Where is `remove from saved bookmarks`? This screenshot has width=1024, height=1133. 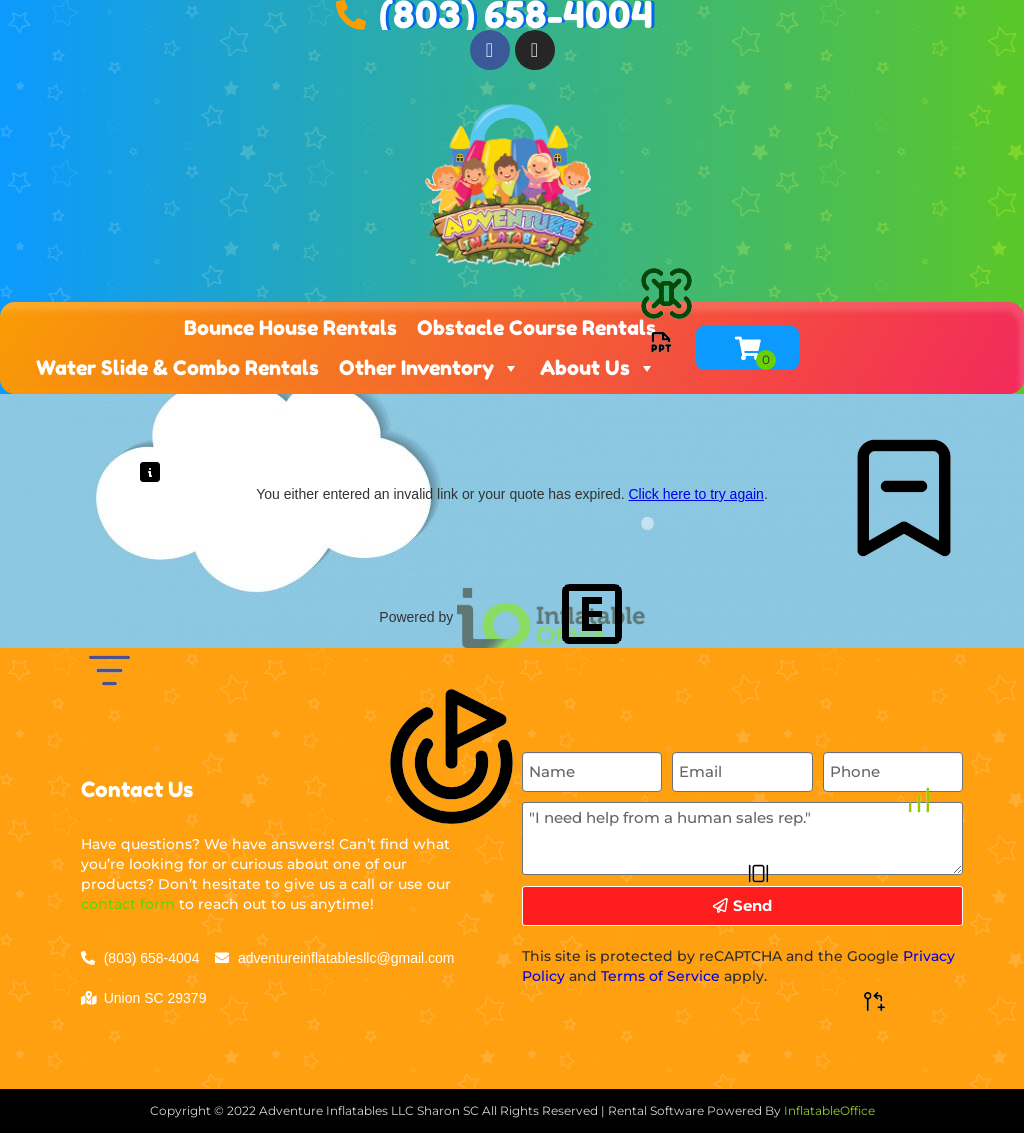
remove from saved bookmarks is located at coordinates (904, 498).